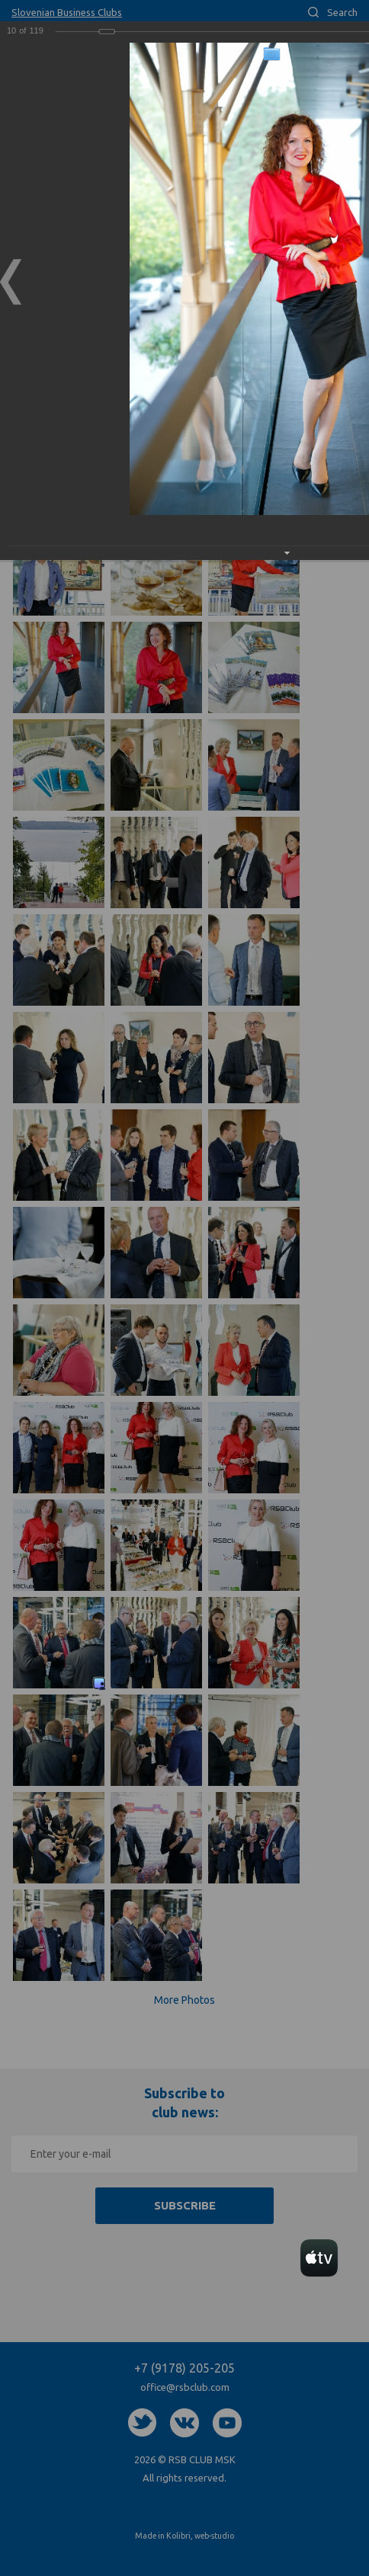  I want to click on open folder containing 2D artwork files, so click(271, 53).